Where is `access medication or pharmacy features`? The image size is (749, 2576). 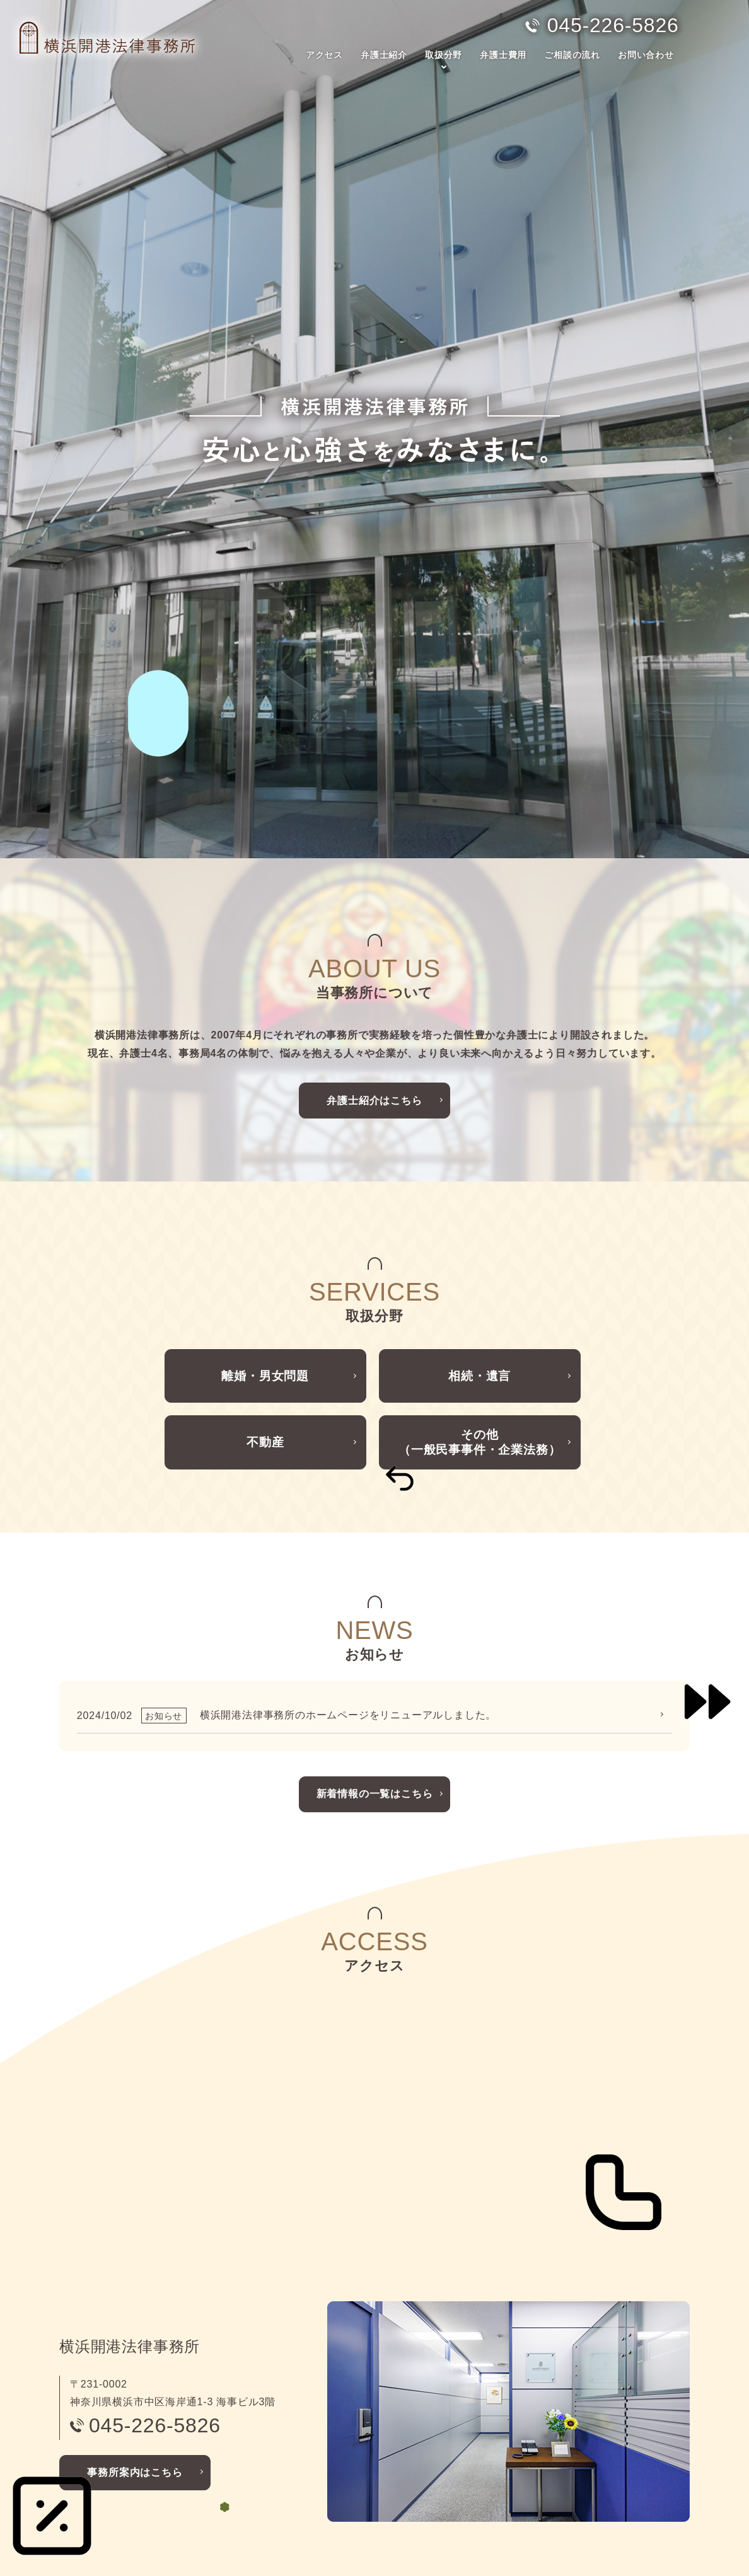
access medication or pharmacy features is located at coordinates (158, 713).